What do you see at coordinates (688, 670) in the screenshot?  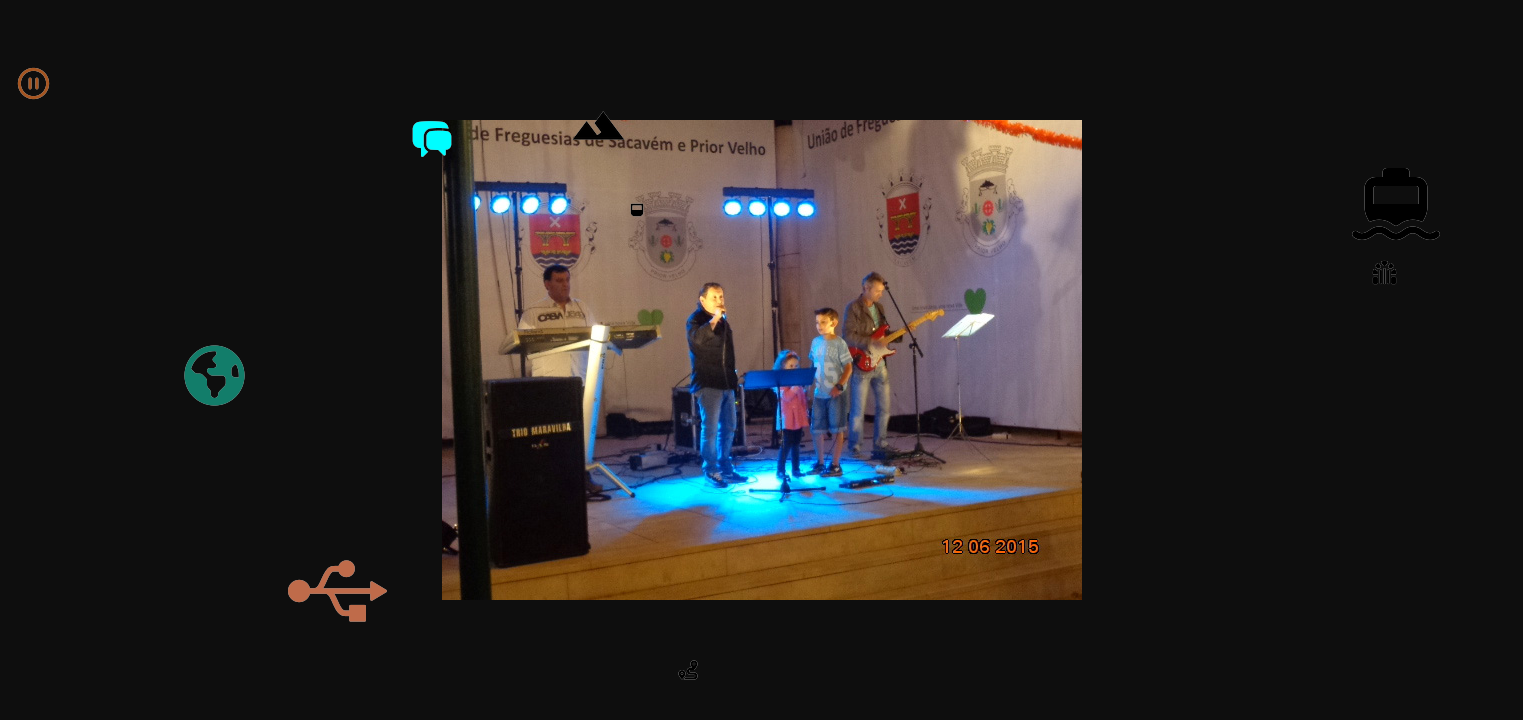 I see `view route between two locations` at bounding box center [688, 670].